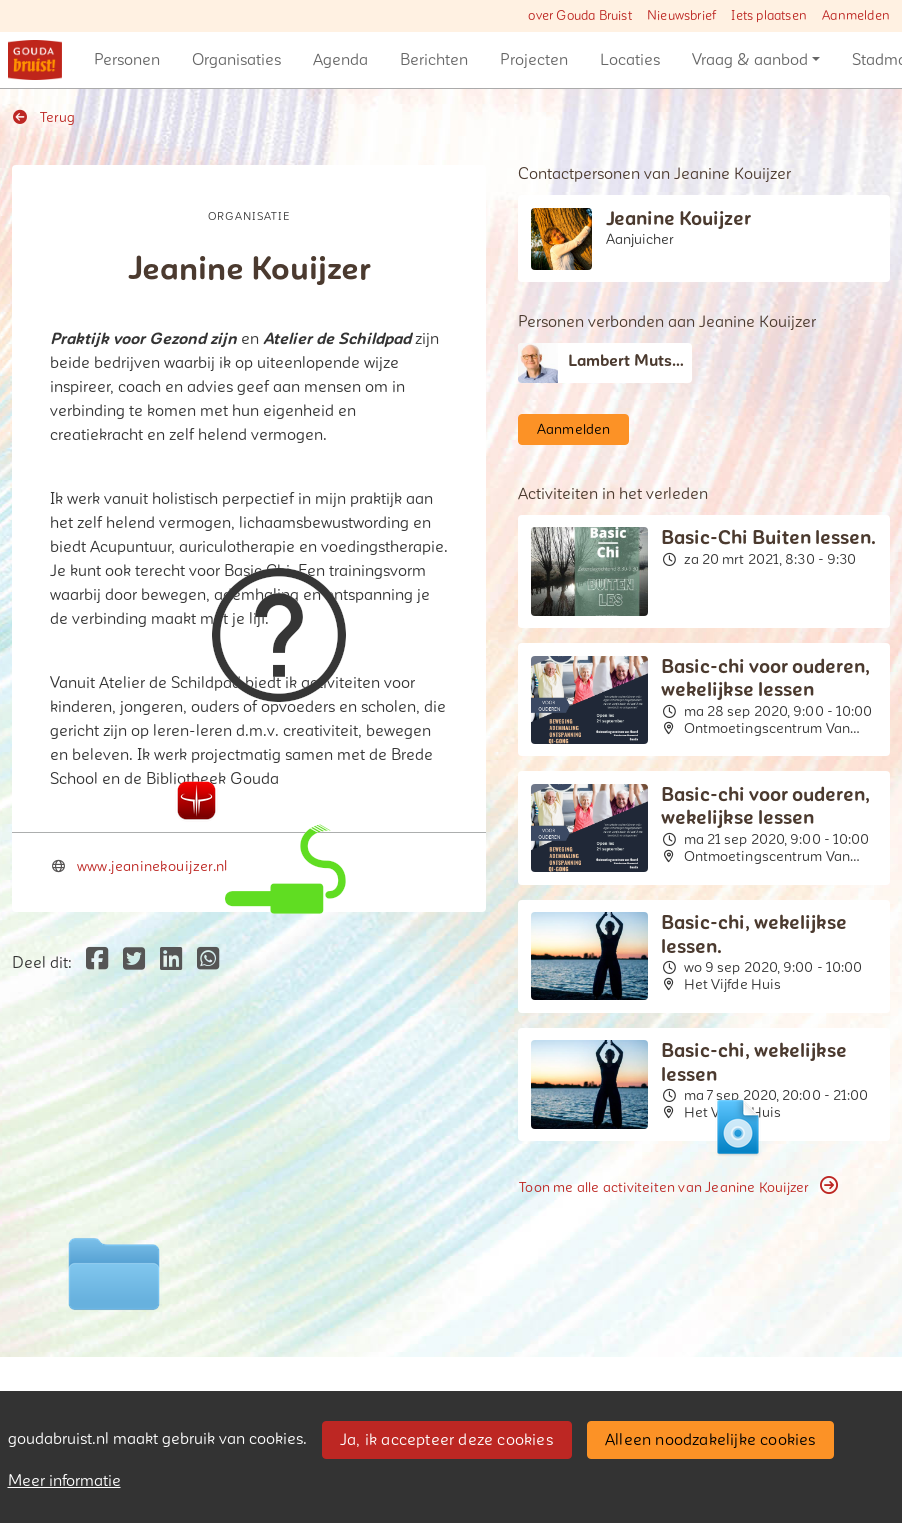 The width and height of the screenshot is (902, 1523). Describe the element at coordinates (738, 1128) in the screenshot. I see `an ovf virtual machine configuration file` at that location.